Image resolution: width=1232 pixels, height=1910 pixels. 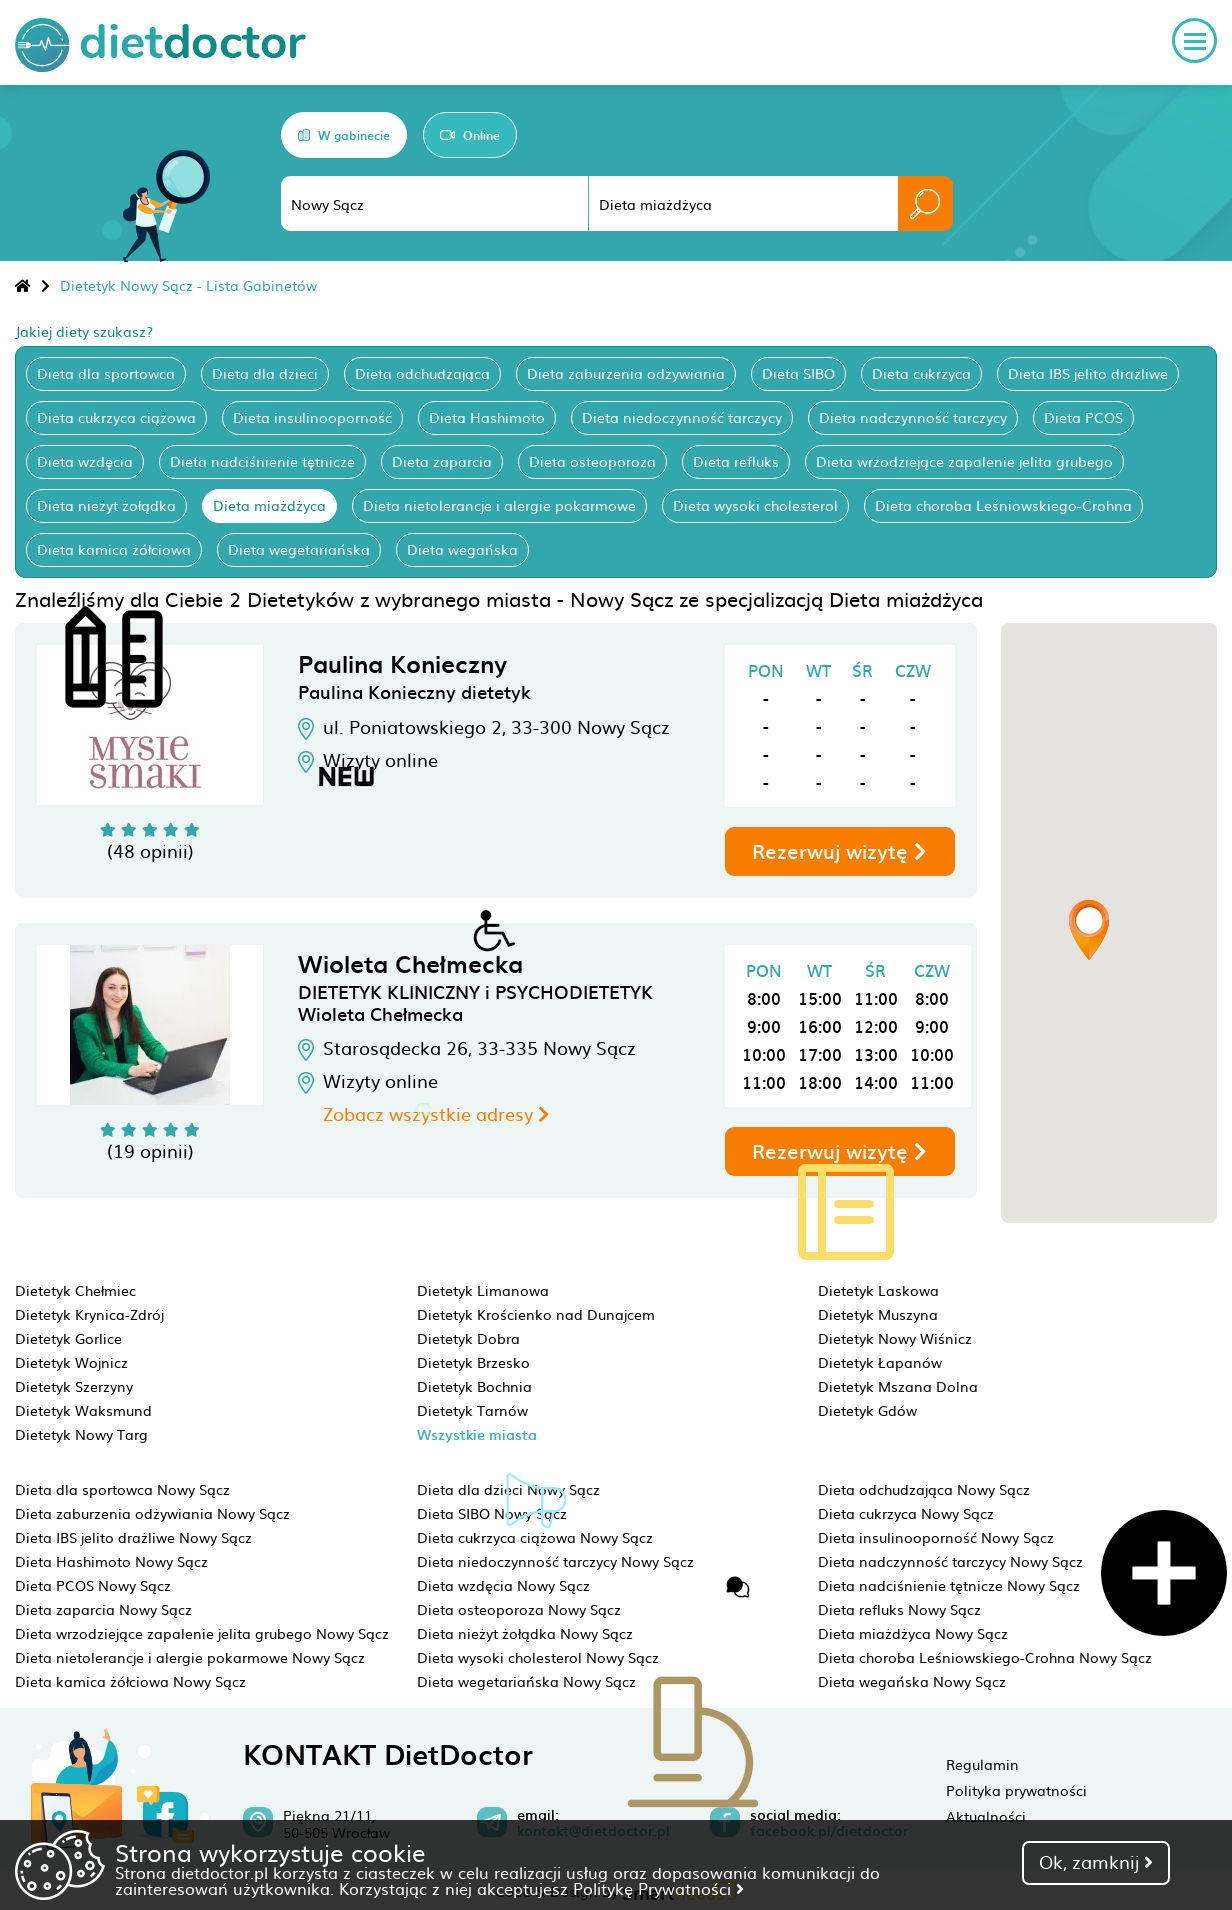 What do you see at coordinates (693, 1747) in the screenshot?
I see `access scientific or research tools` at bounding box center [693, 1747].